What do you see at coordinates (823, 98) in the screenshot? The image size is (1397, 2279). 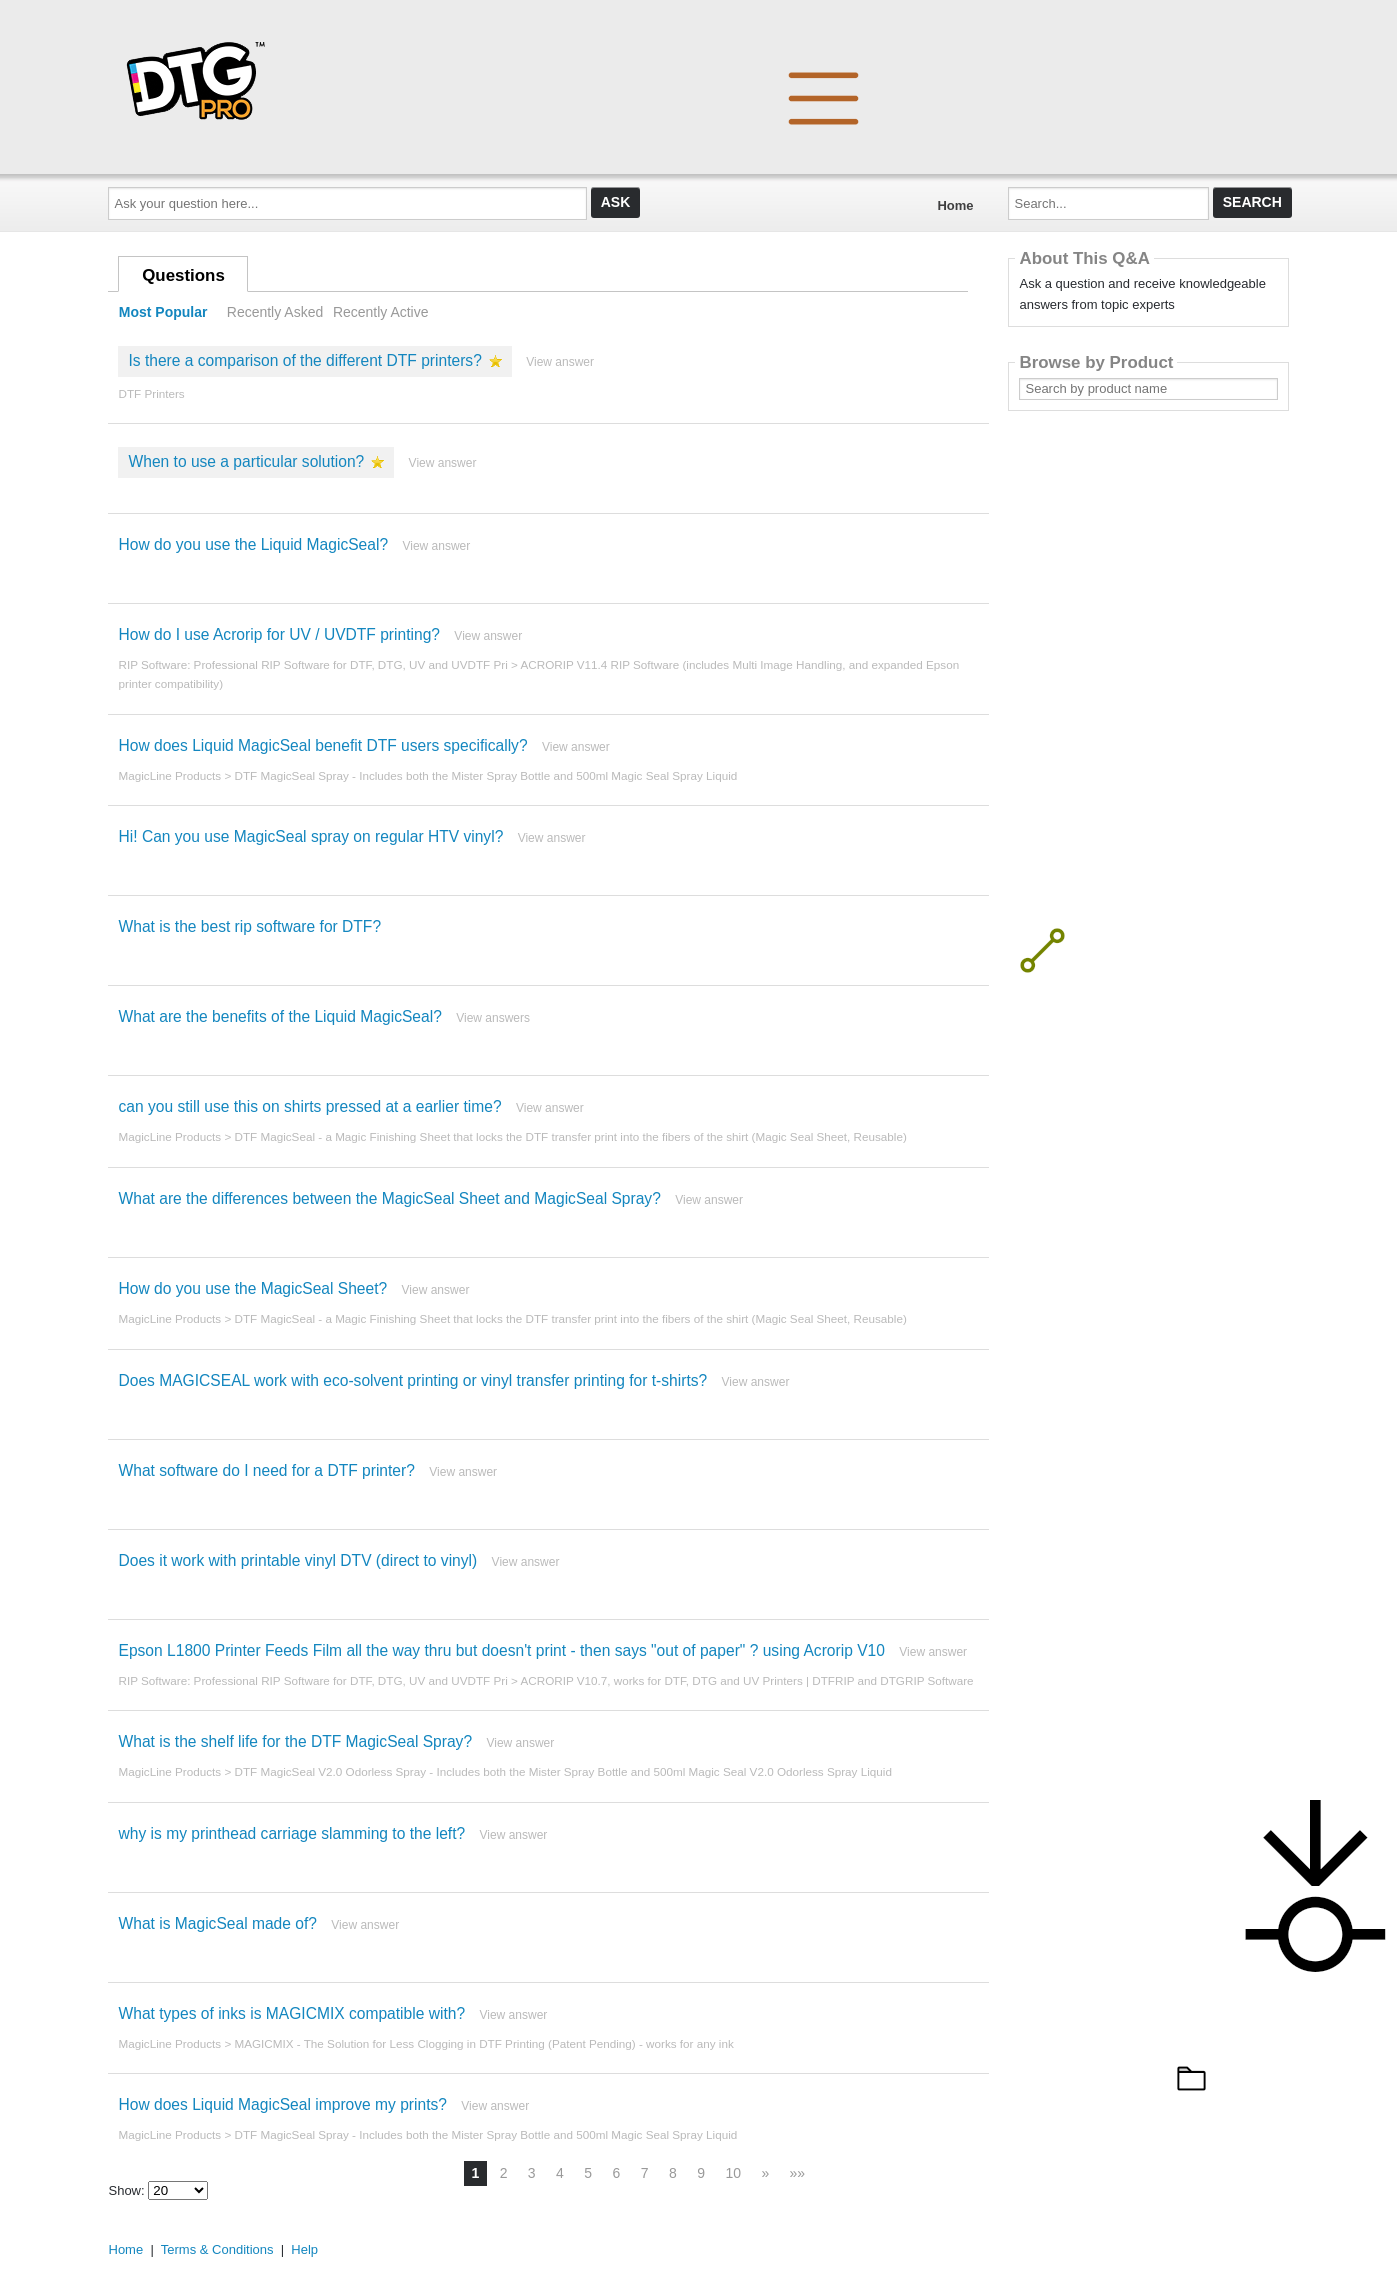 I see `open navigation menu` at bounding box center [823, 98].